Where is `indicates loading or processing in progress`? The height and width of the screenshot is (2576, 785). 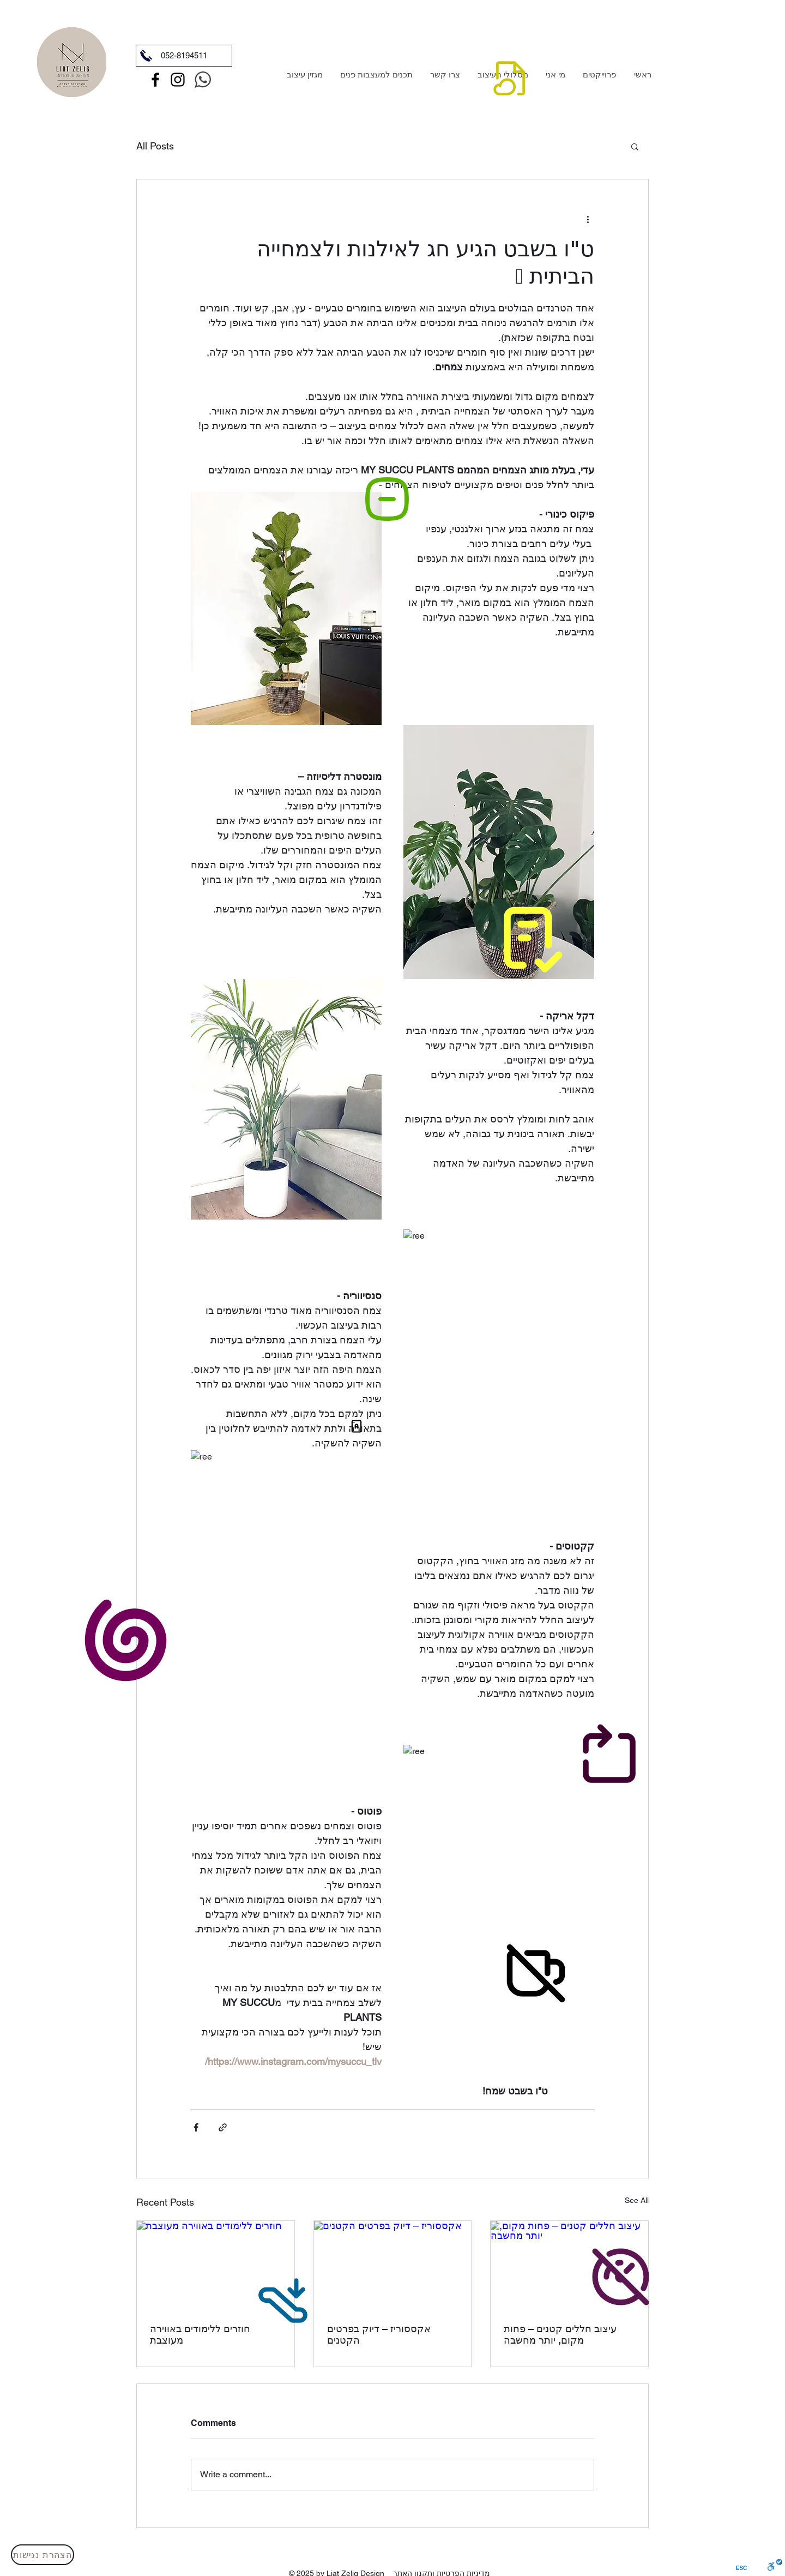 indicates loading or processing in progress is located at coordinates (125, 1640).